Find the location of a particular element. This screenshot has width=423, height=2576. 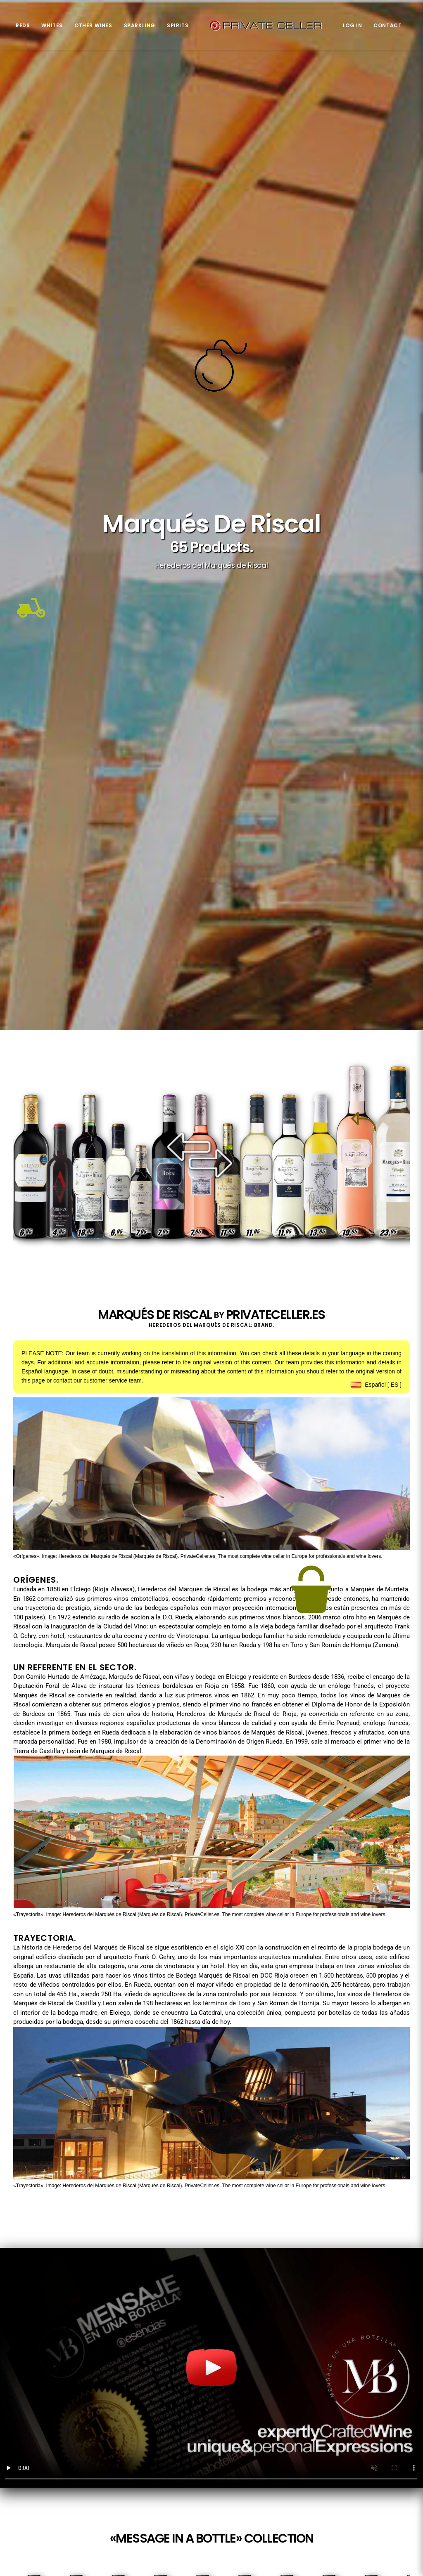

select moped or scooter delivery is located at coordinates (31, 609).